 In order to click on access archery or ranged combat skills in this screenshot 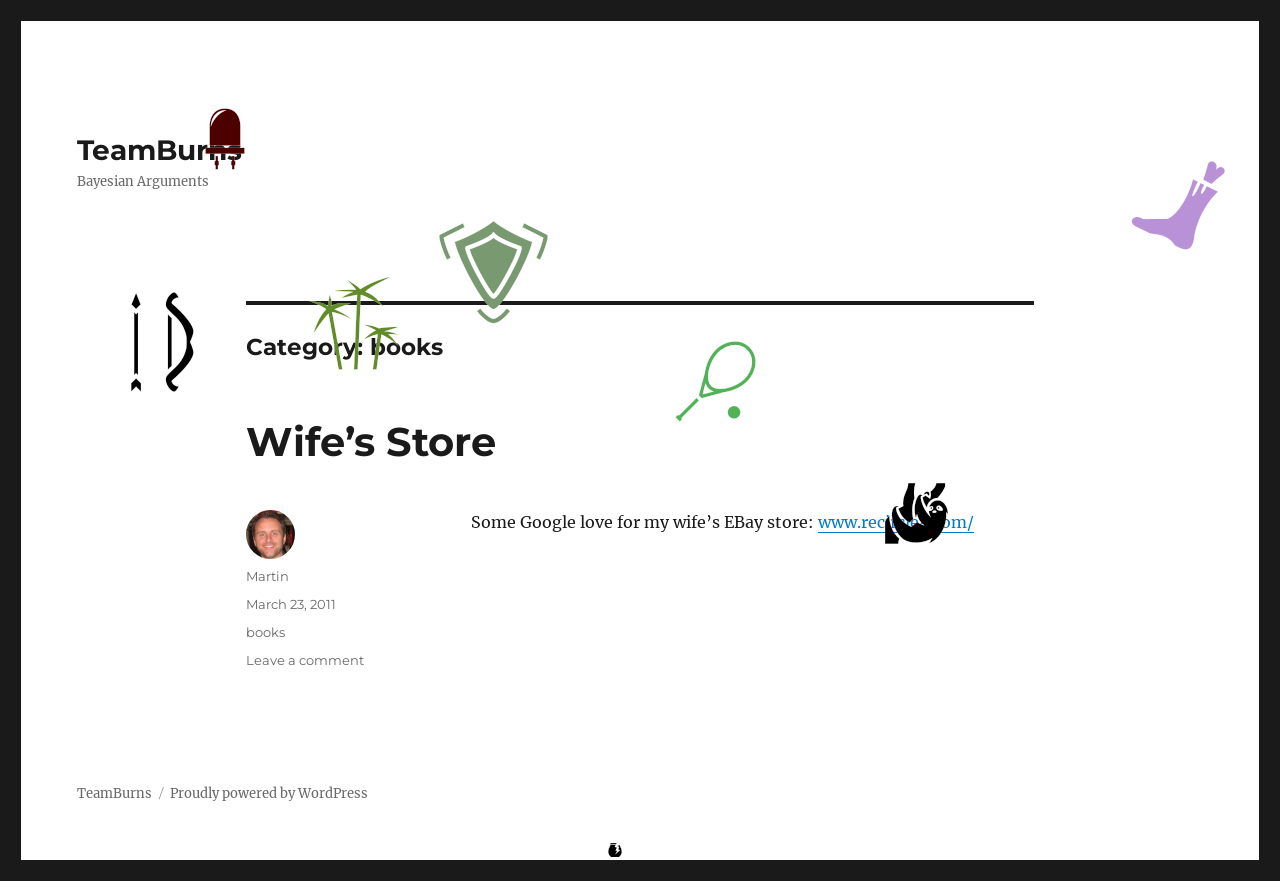, I will do `click(158, 342)`.